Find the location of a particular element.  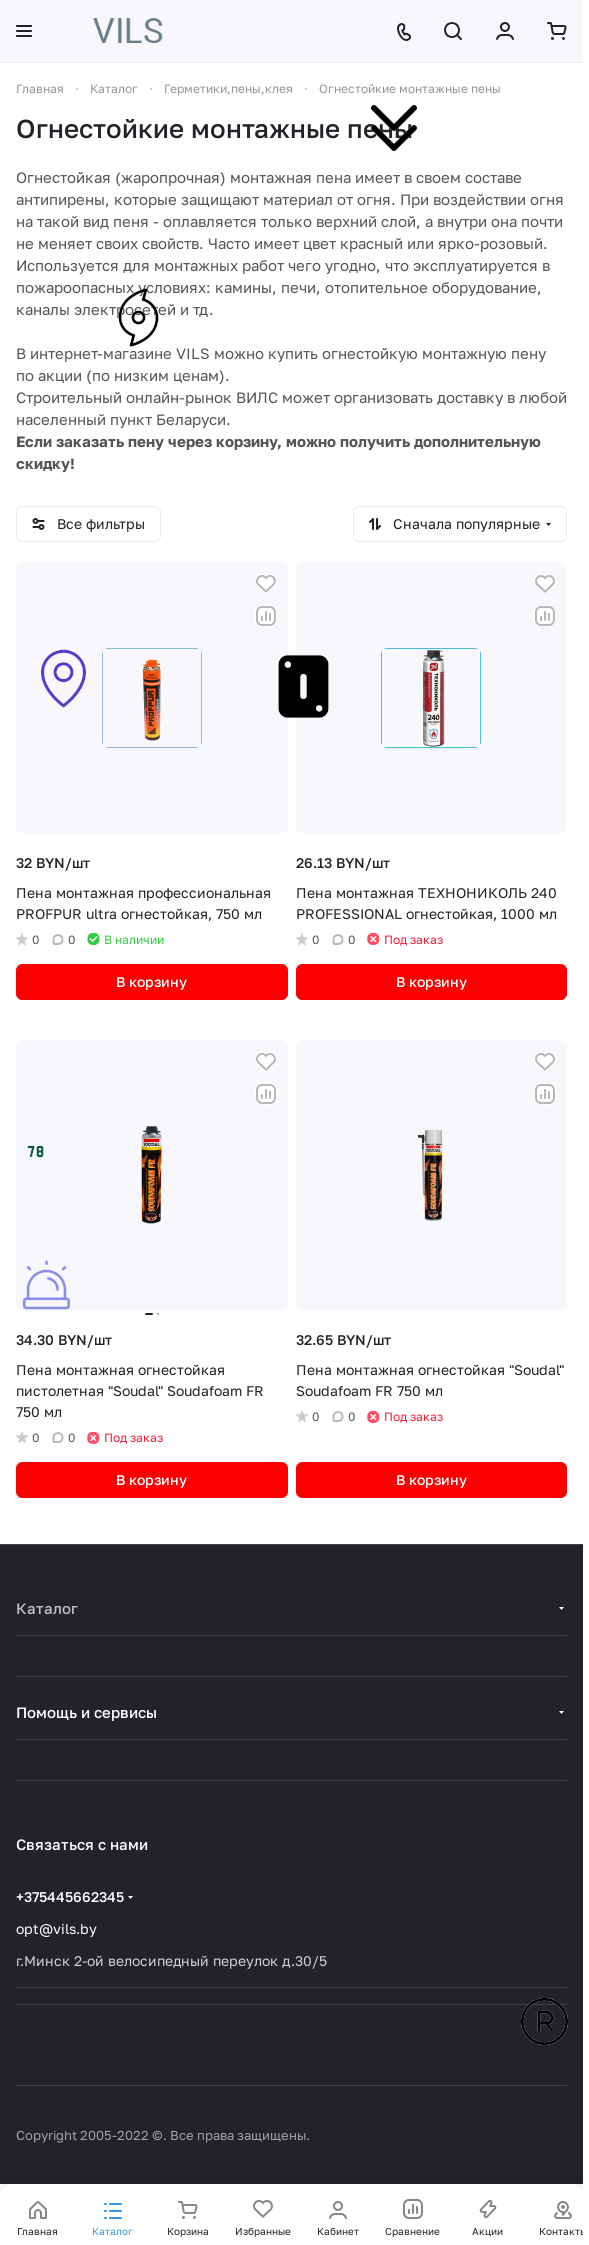

indicates item number 78 in a list or sequence is located at coordinates (35, 1151).